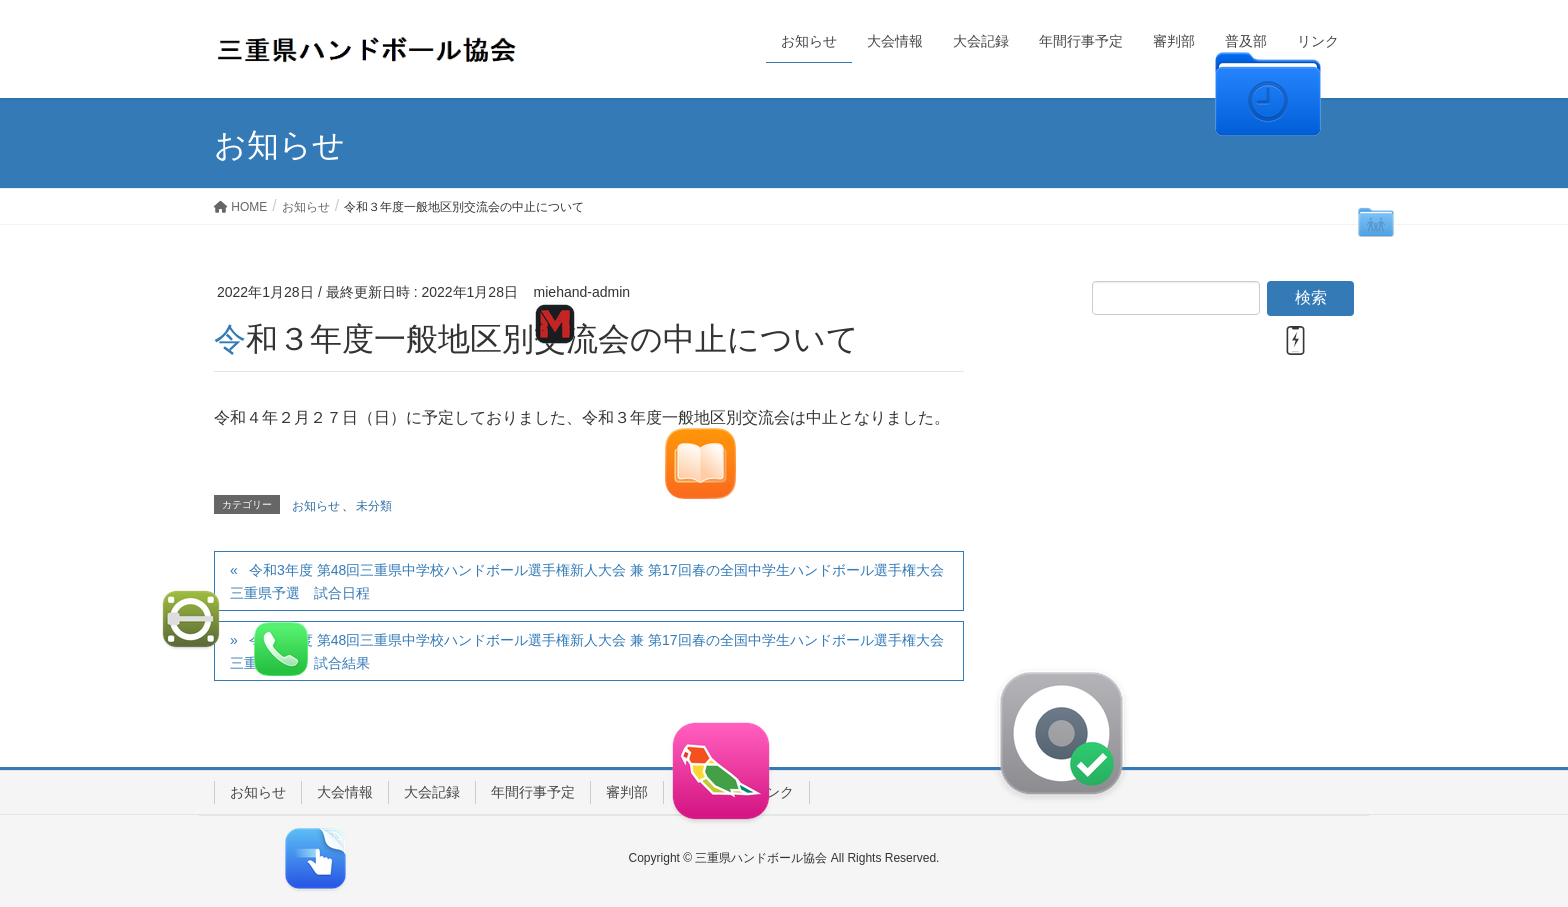 This screenshot has width=1568, height=907. Describe the element at coordinates (1295, 340) in the screenshot. I see `view phone battery status` at that location.